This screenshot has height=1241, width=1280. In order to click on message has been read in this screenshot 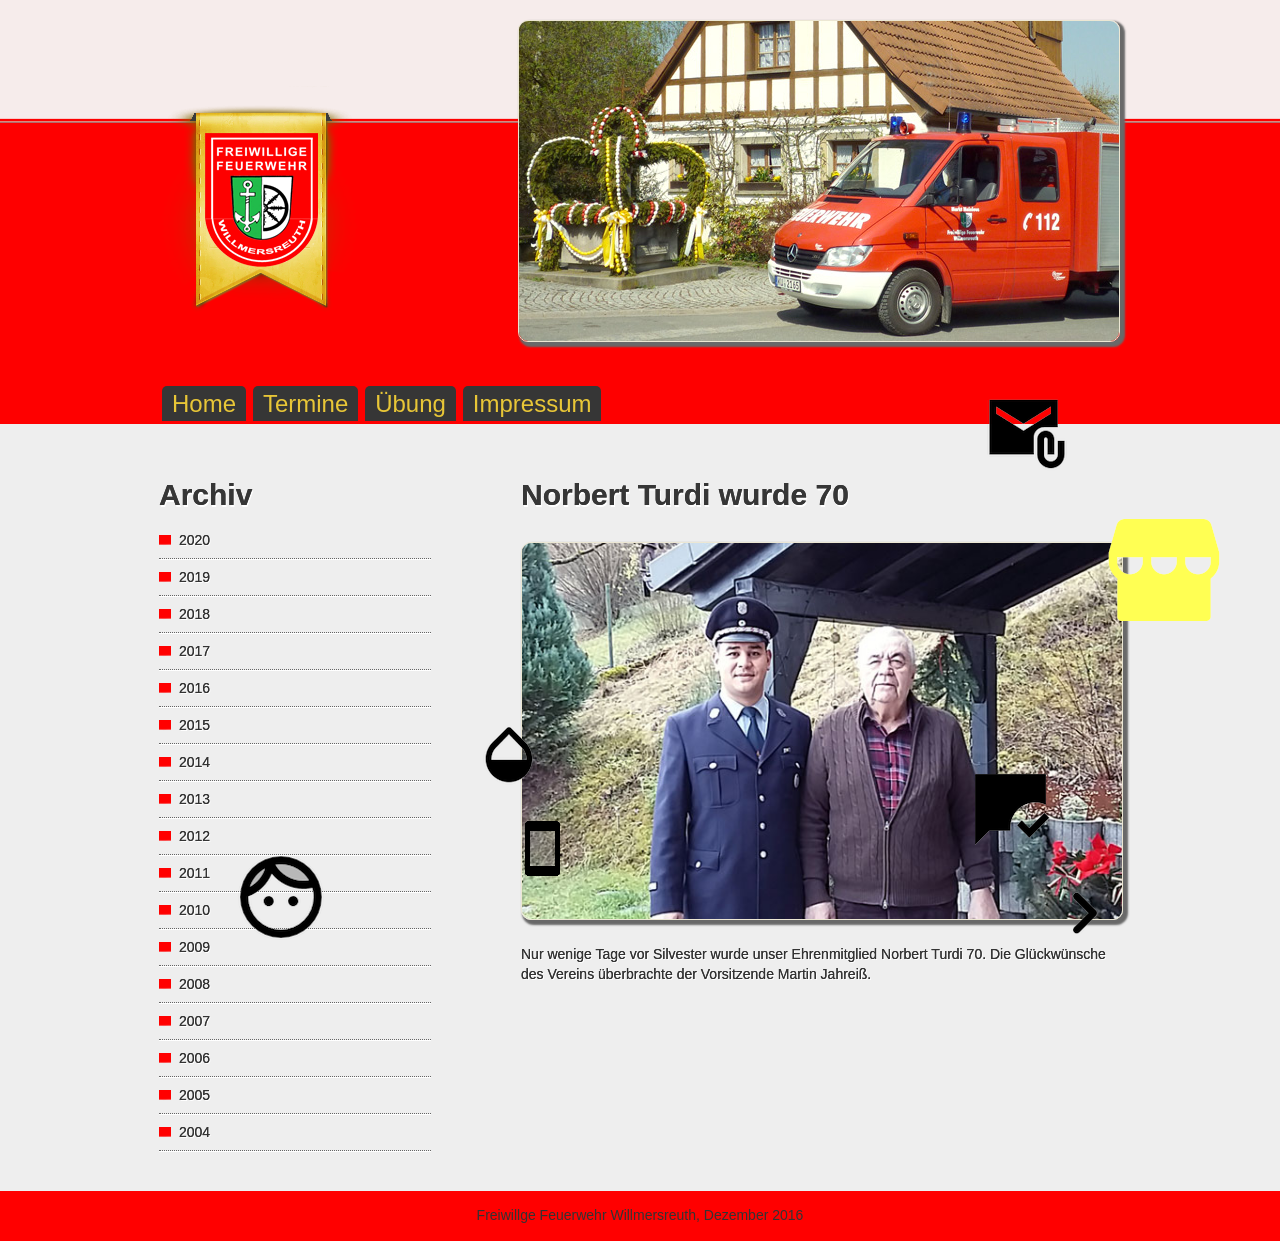, I will do `click(1010, 809)`.